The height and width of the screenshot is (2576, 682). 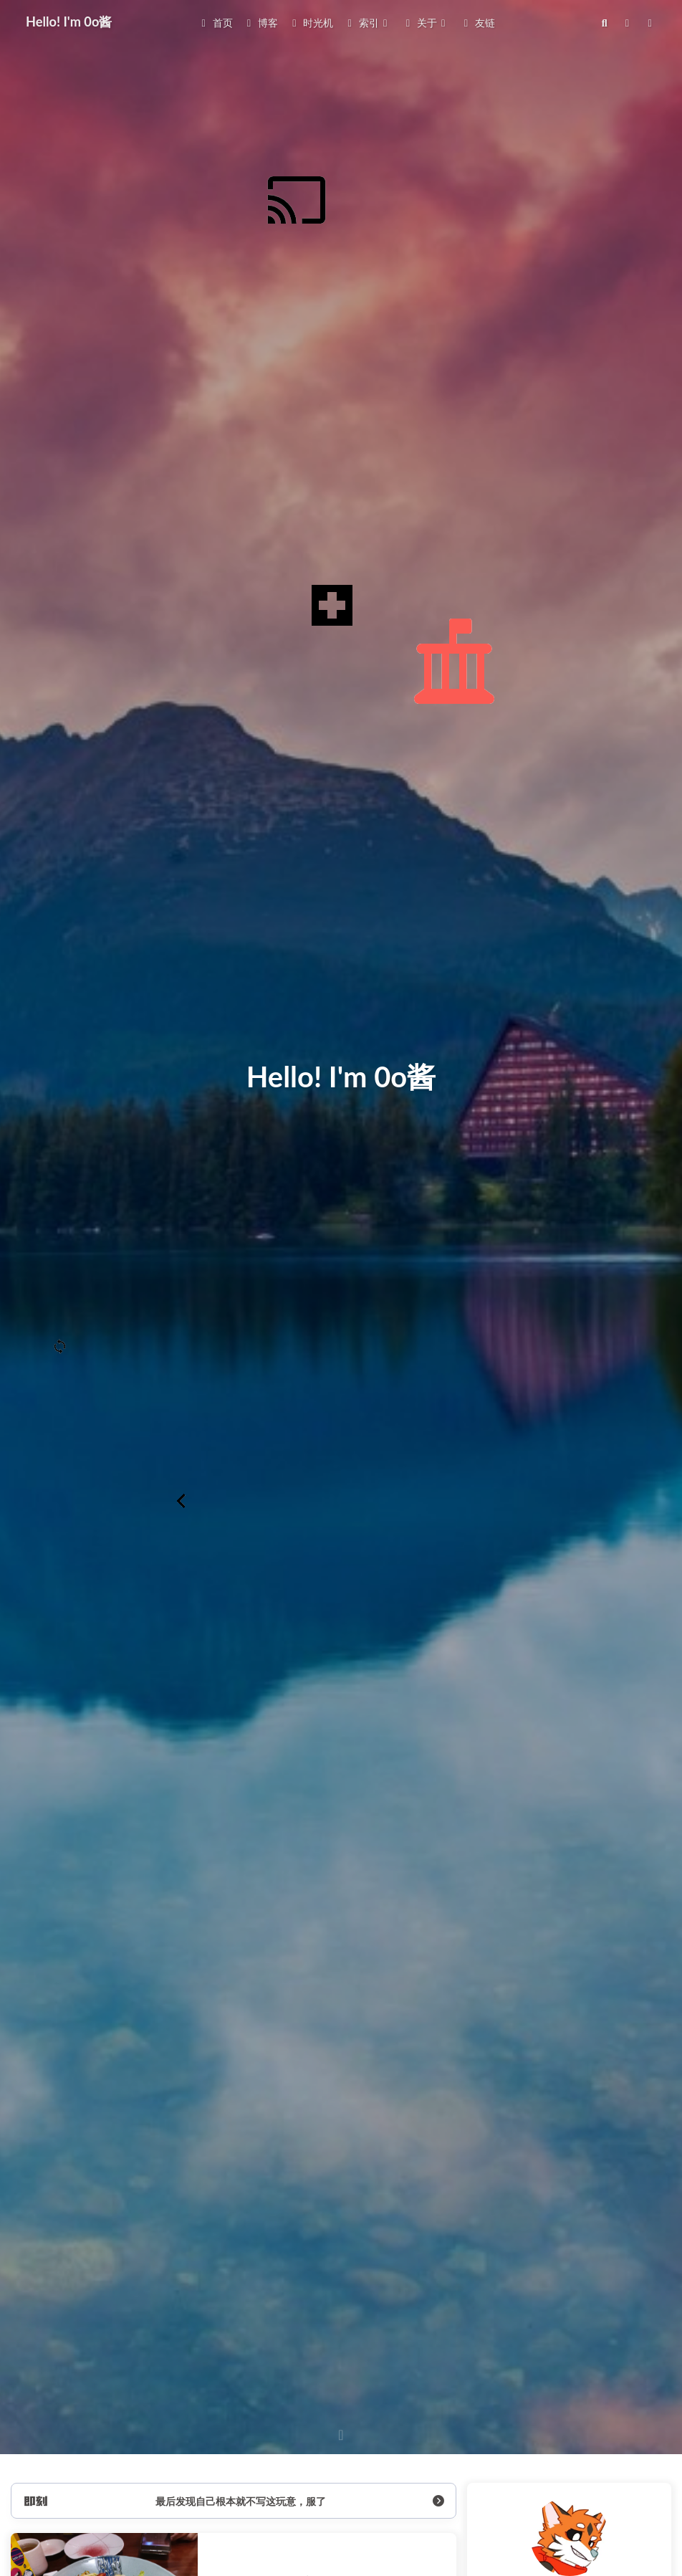 I want to click on cast screen to an external display, so click(x=297, y=200).